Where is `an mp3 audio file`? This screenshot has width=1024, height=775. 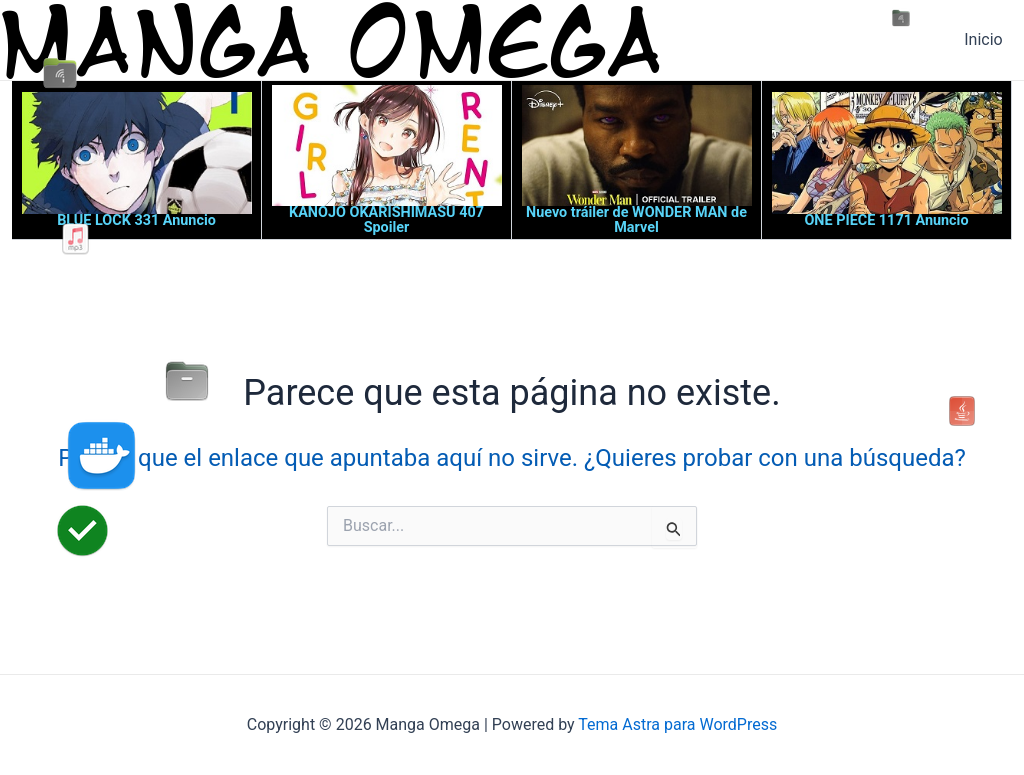 an mp3 audio file is located at coordinates (75, 238).